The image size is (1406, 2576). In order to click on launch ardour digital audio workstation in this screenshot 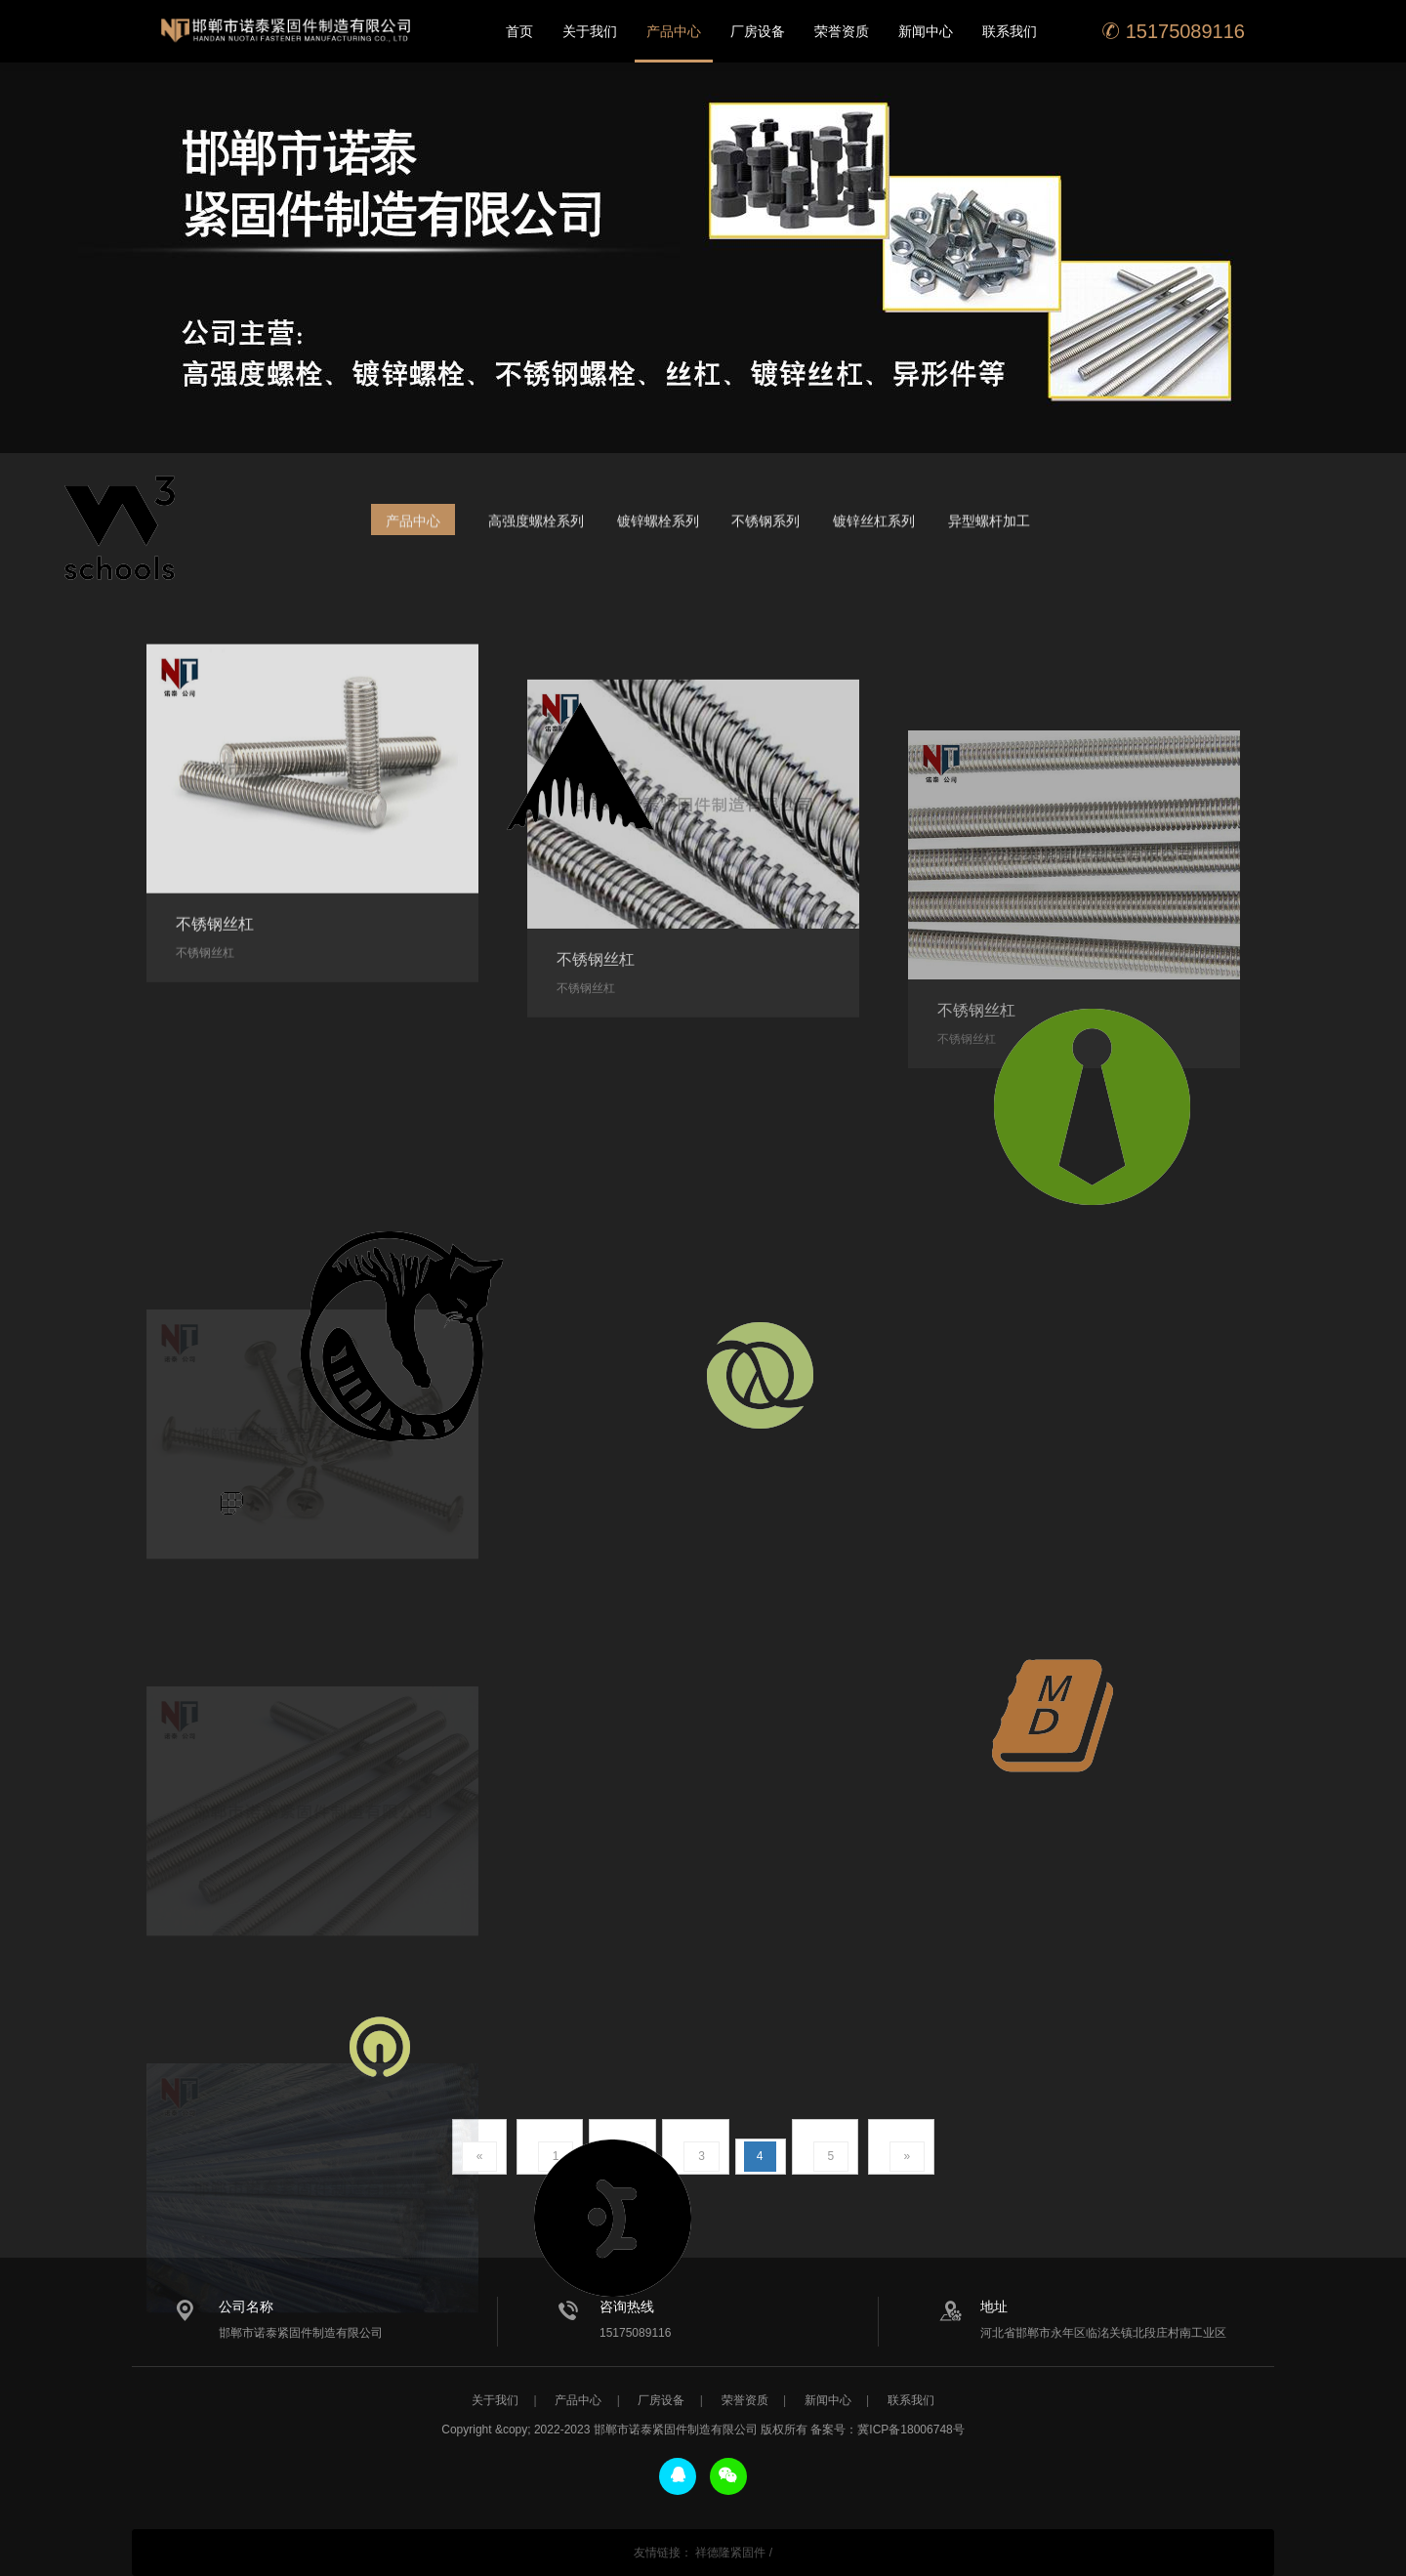, I will do `click(580, 766)`.